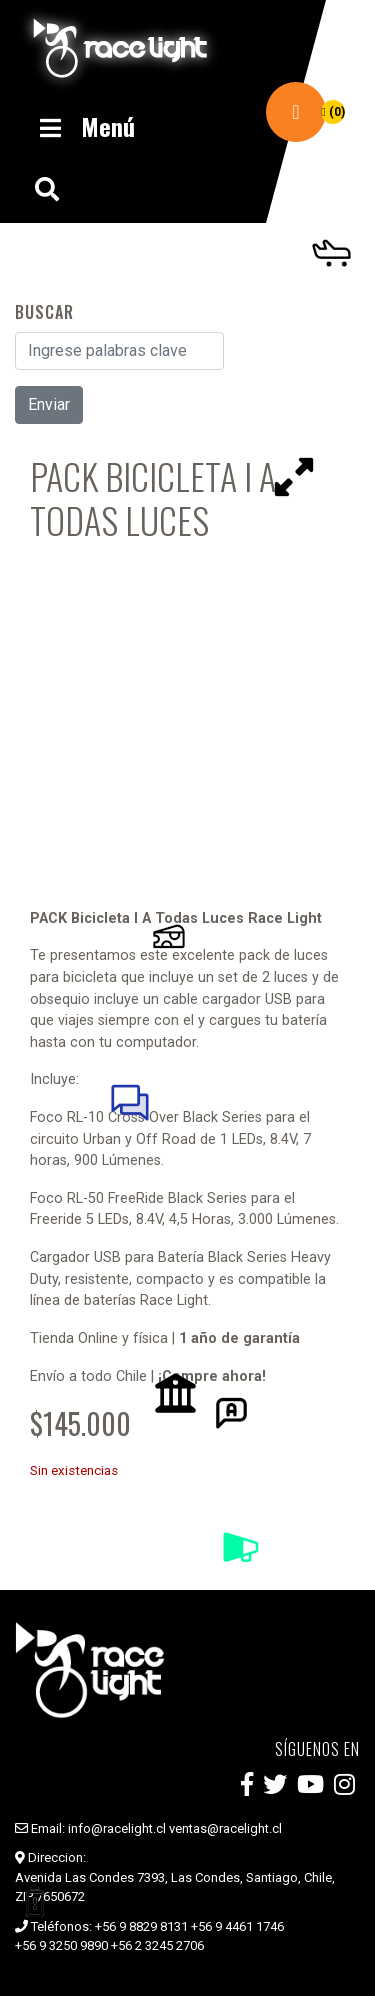 This screenshot has width=375, height=1996. What do you see at coordinates (169, 938) in the screenshot?
I see `cheese or dairy product category` at bounding box center [169, 938].